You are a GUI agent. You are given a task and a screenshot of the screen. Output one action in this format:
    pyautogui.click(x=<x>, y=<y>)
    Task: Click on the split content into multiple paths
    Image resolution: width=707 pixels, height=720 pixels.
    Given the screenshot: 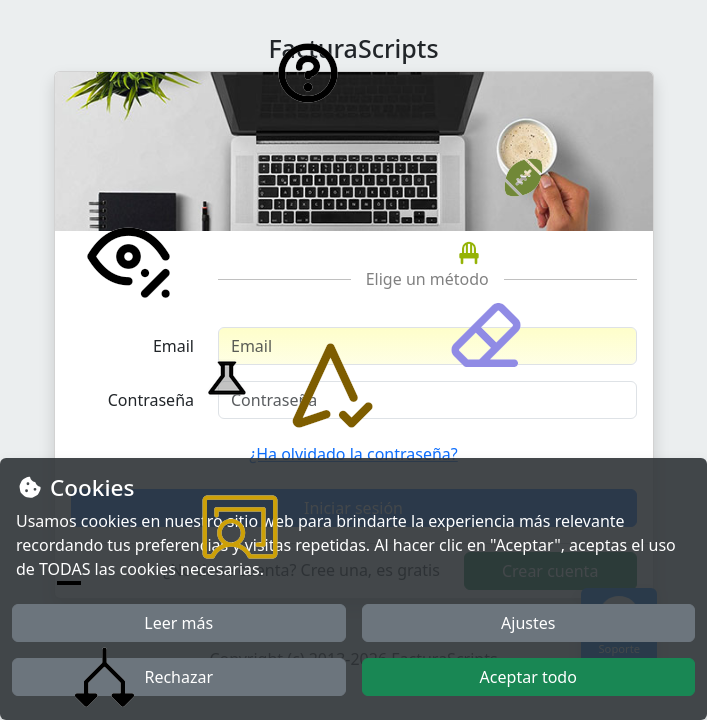 What is the action you would take?
    pyautogui.click(x=104, y=679)
    